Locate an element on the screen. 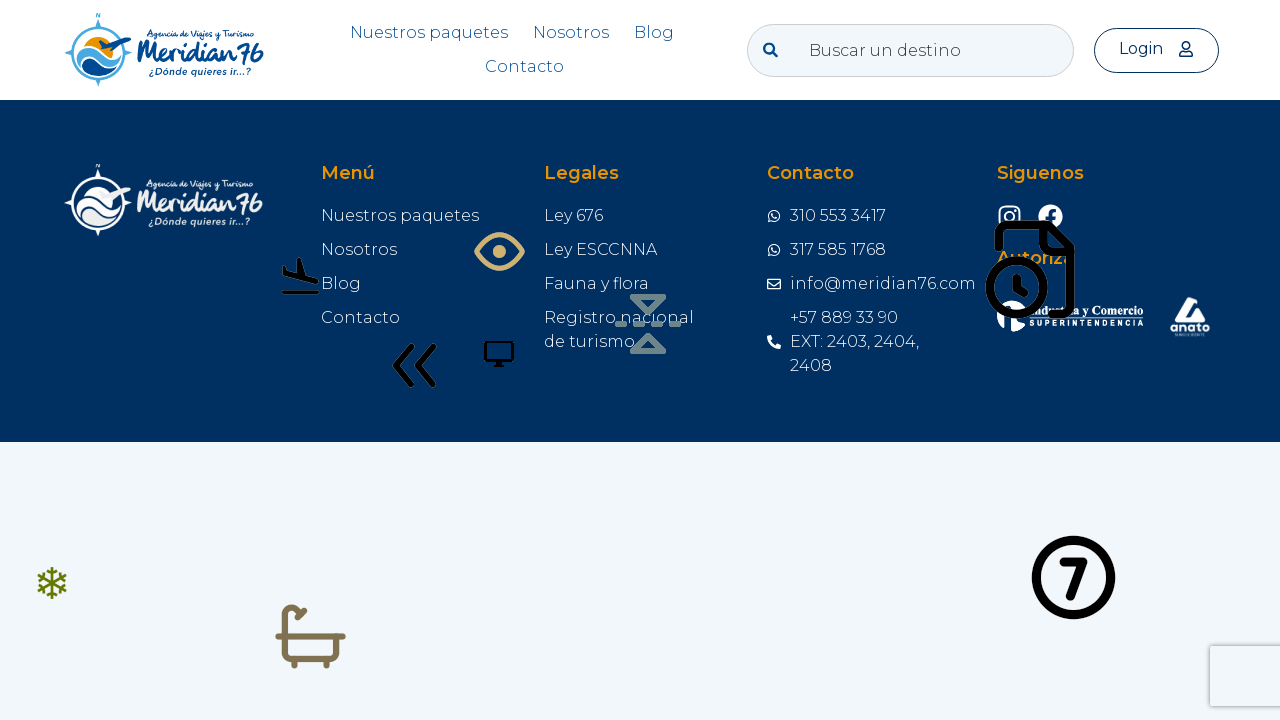 This screenshot has width=1280, height=720. bathroom amenity indicator is located at coordinates (310, 636).